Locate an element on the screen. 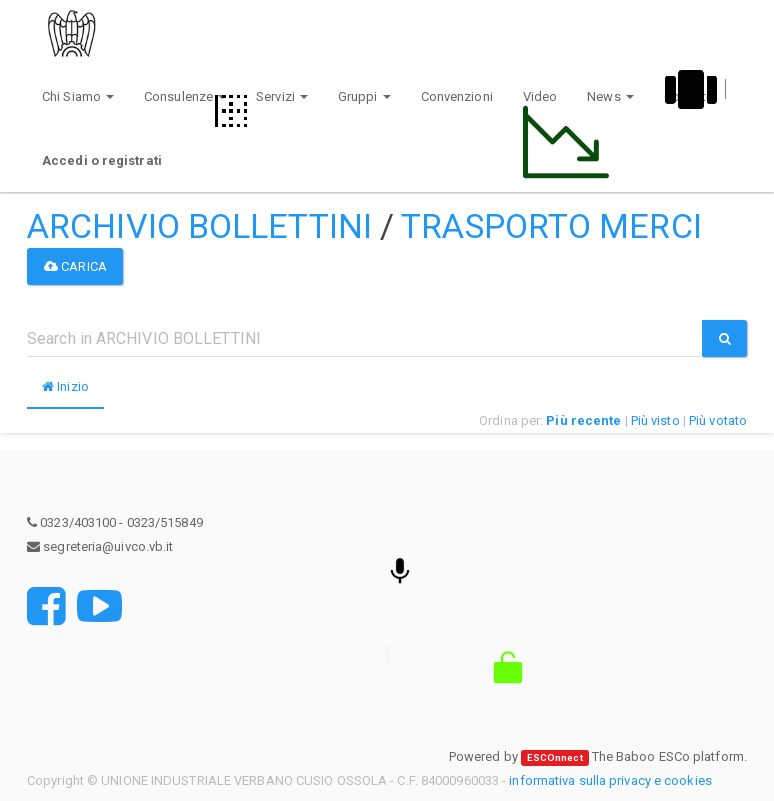 Image resolution: width=774 pixels, height=801 pixels. view declining metrics or trends is located at coordinates (566, 142).